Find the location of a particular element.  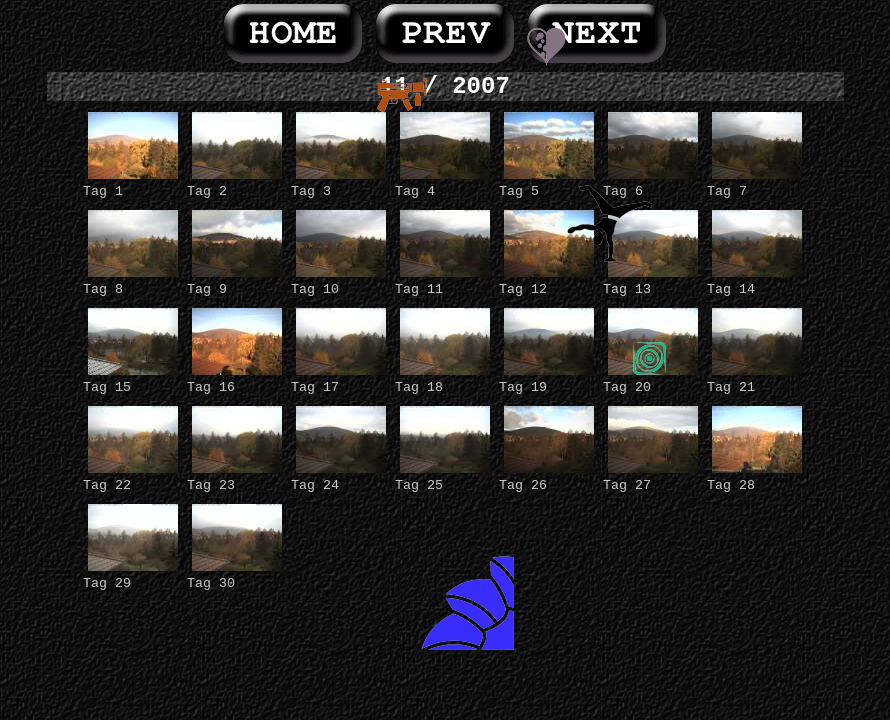

access balance or gymnastics training exercises is located at coordinates (609, 223).